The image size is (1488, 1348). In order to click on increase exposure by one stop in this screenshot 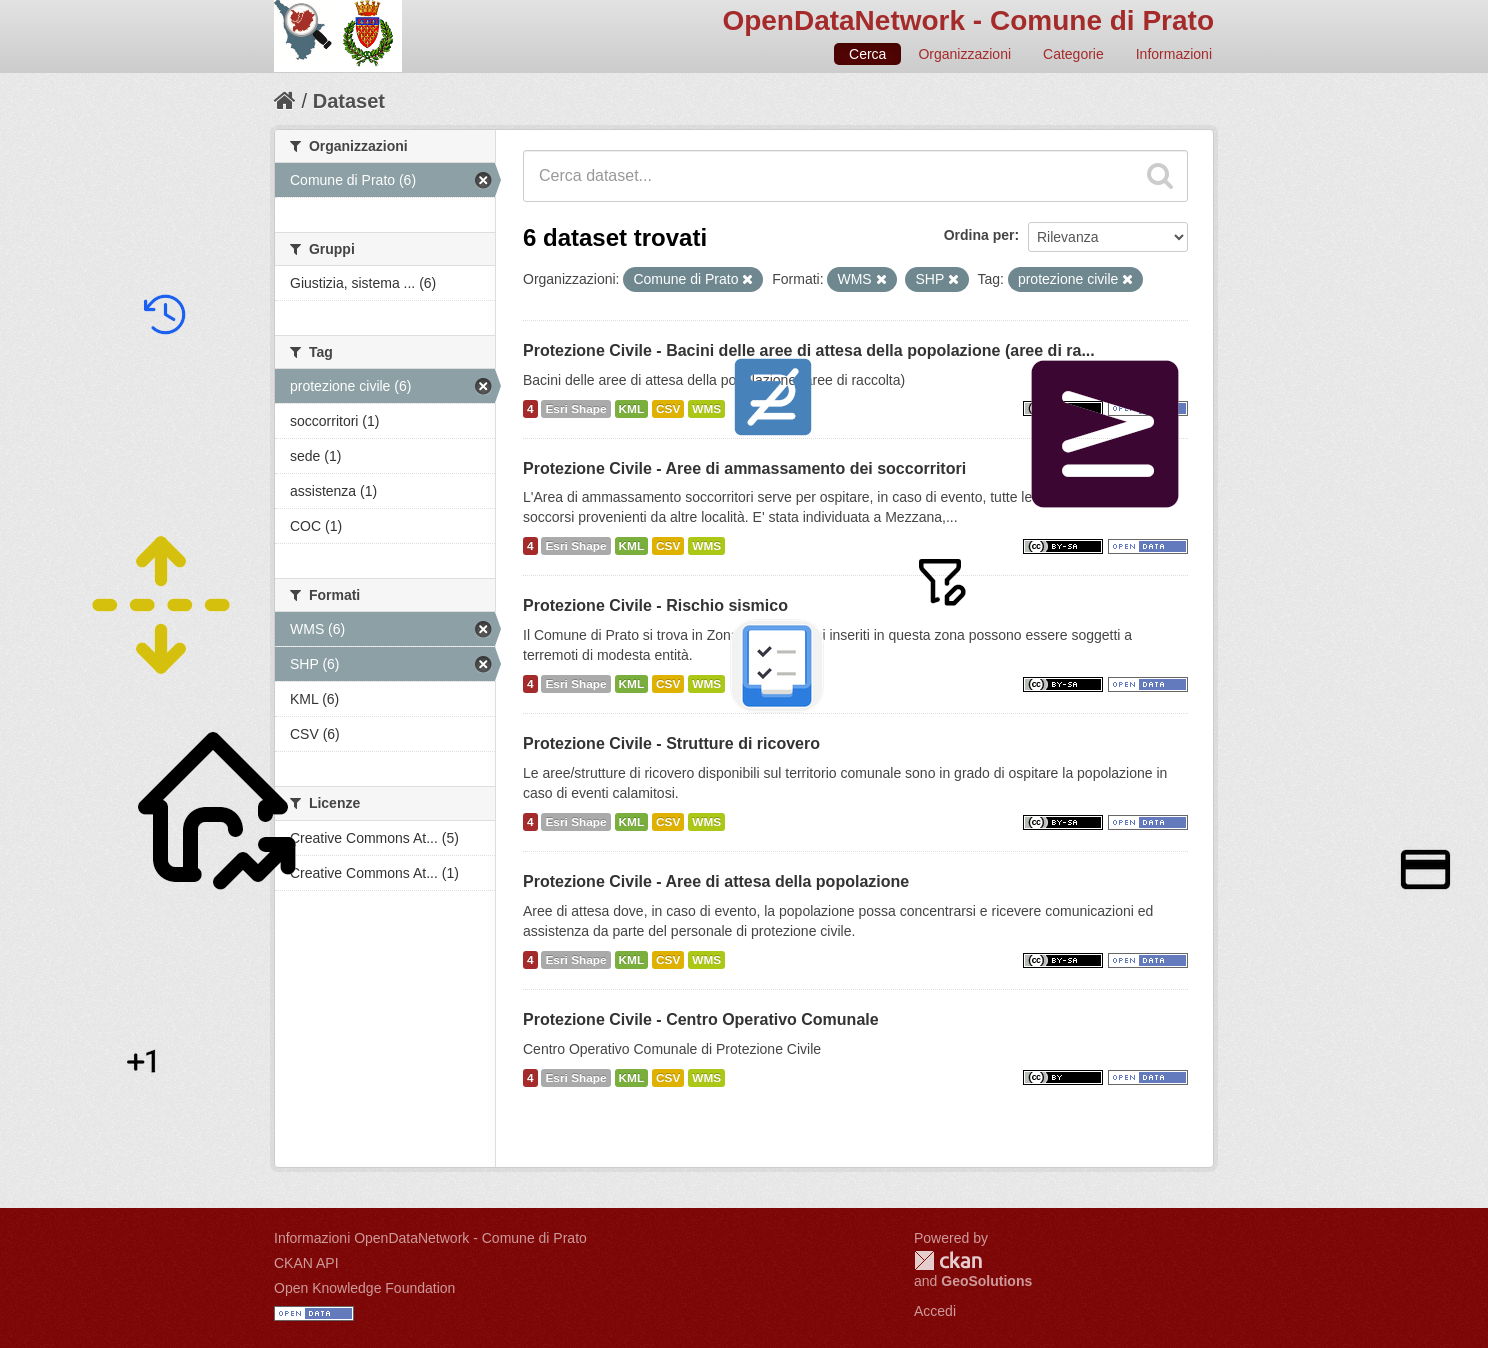, I will do `click(141, 1062)`.